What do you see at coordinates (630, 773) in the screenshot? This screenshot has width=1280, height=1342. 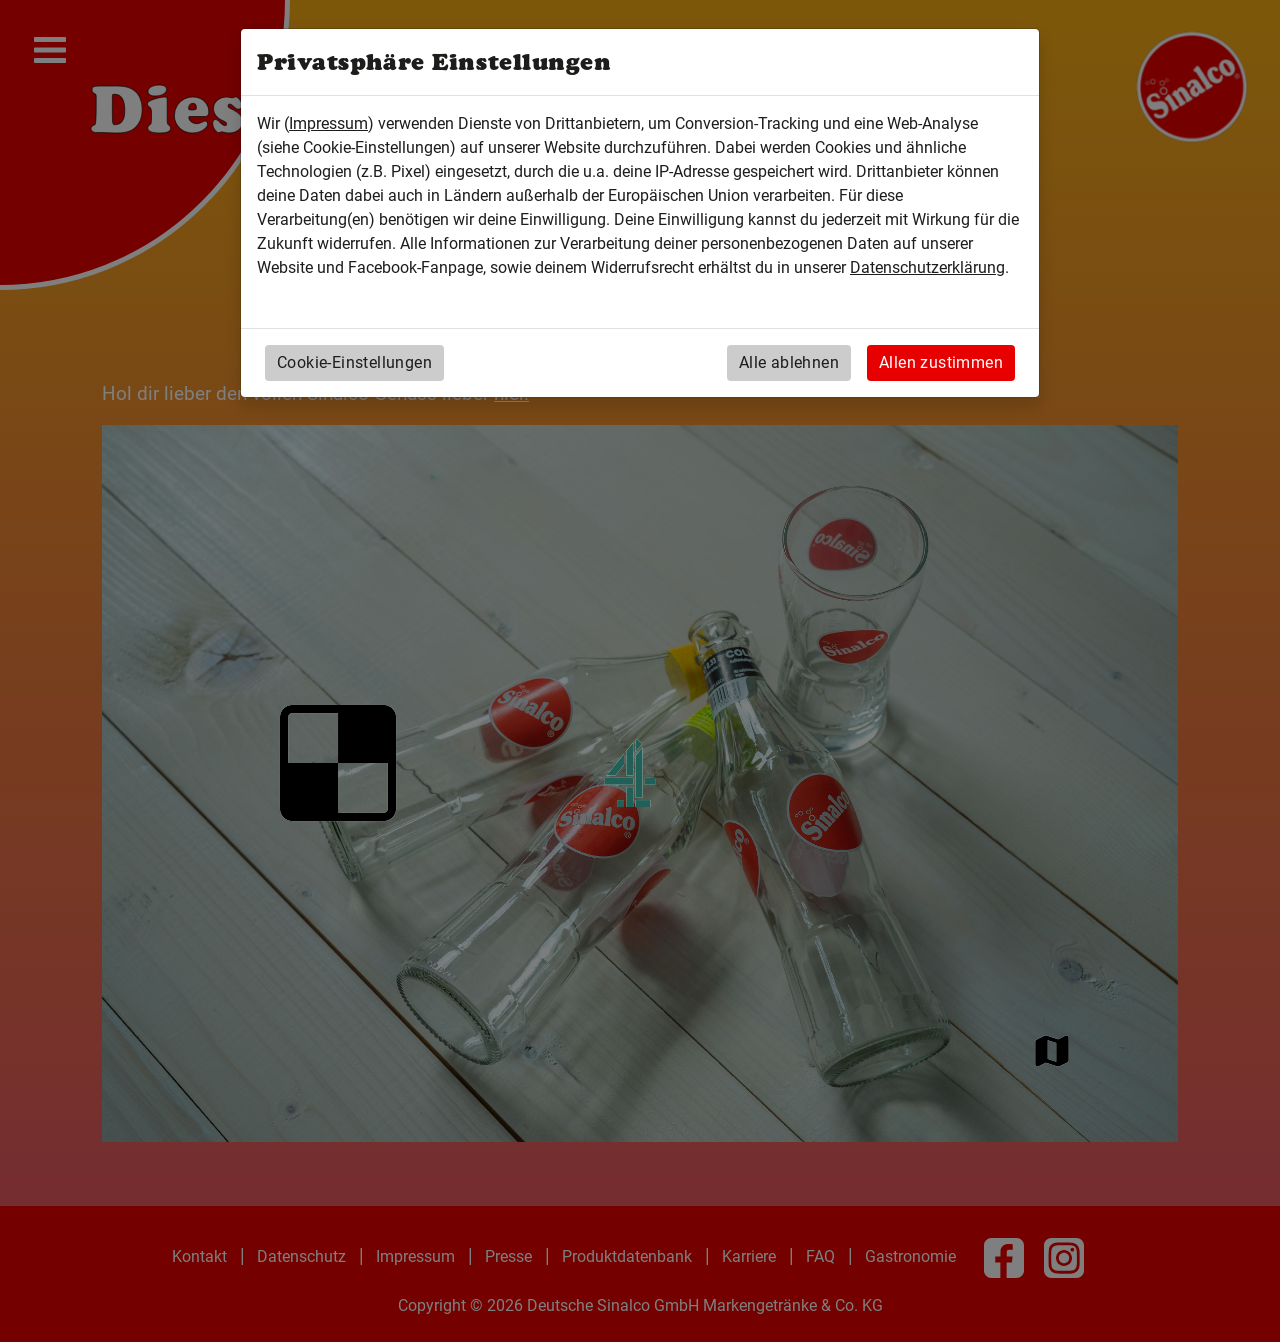 I see `Channel 4 logo` at bounding box center [630, 773].